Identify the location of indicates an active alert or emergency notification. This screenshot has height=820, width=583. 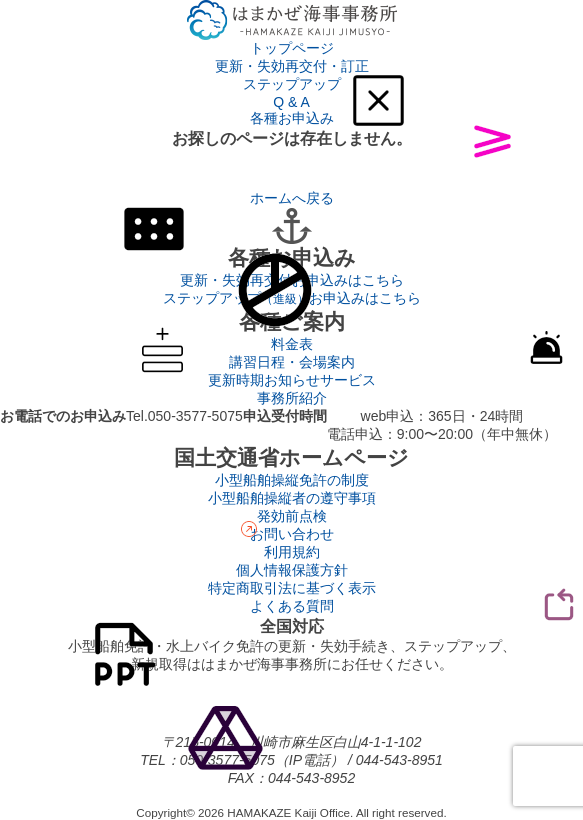
(546, 350).